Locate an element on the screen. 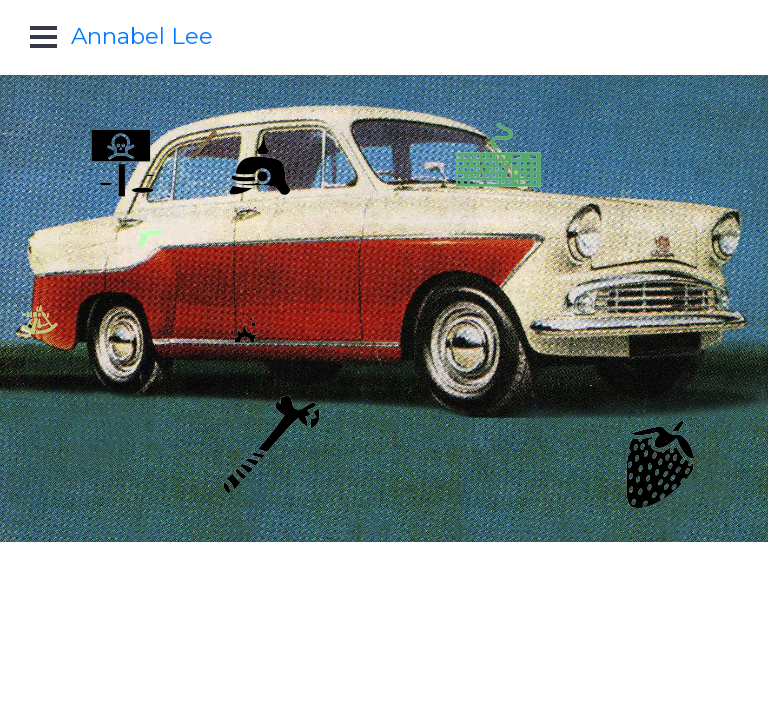 This screenshot has height=720, width=768. select bone mace as equipped weapon is located at coordinates (271, 444).